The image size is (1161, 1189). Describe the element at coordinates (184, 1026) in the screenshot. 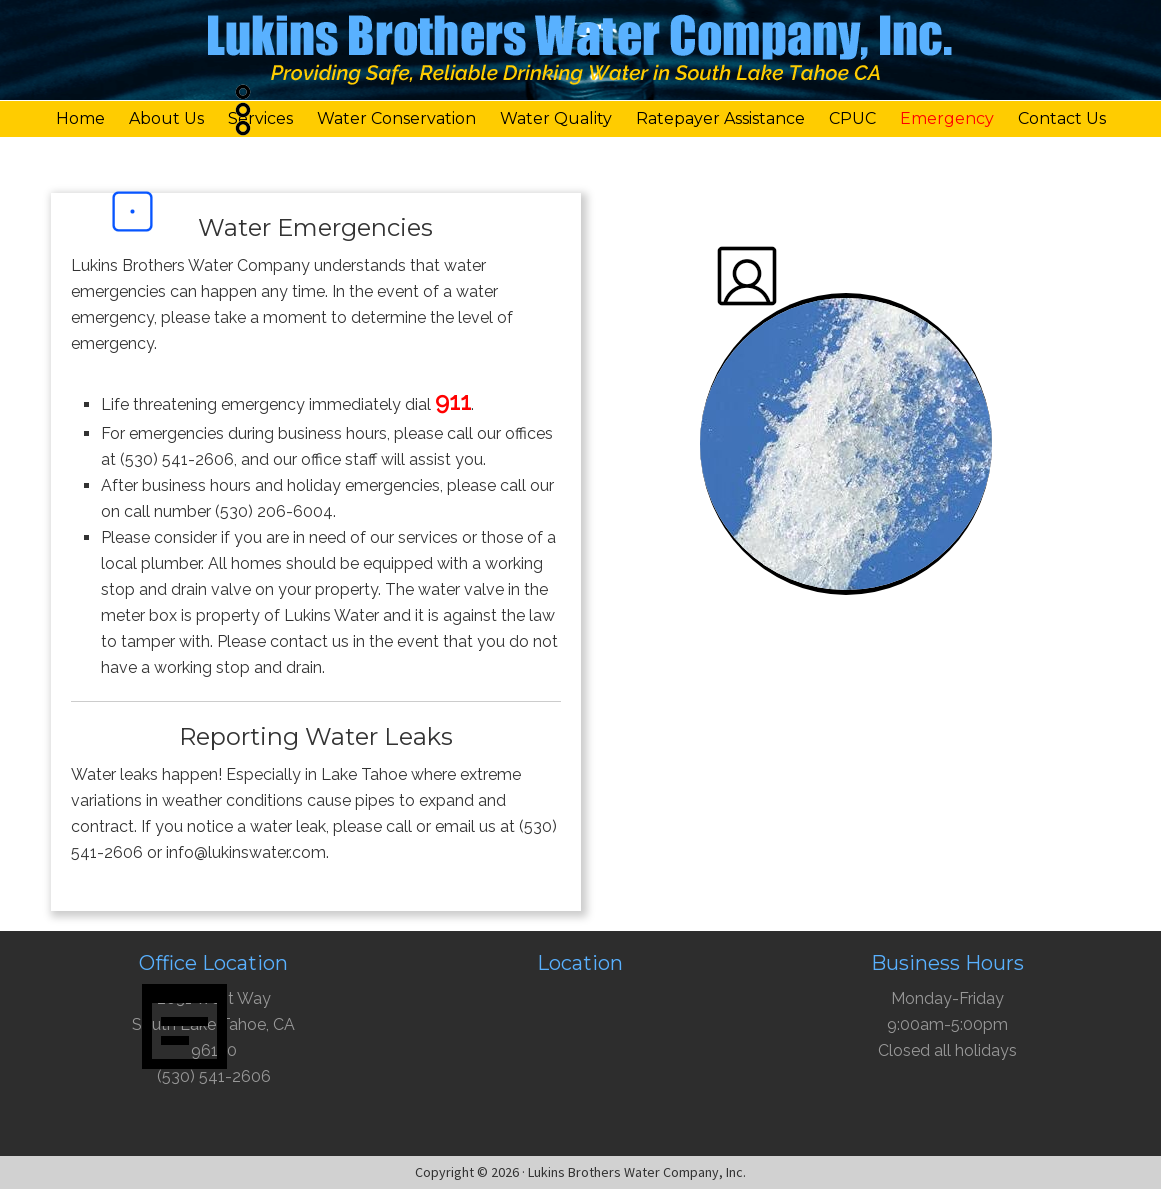

I see `open rich text editor` at that location.